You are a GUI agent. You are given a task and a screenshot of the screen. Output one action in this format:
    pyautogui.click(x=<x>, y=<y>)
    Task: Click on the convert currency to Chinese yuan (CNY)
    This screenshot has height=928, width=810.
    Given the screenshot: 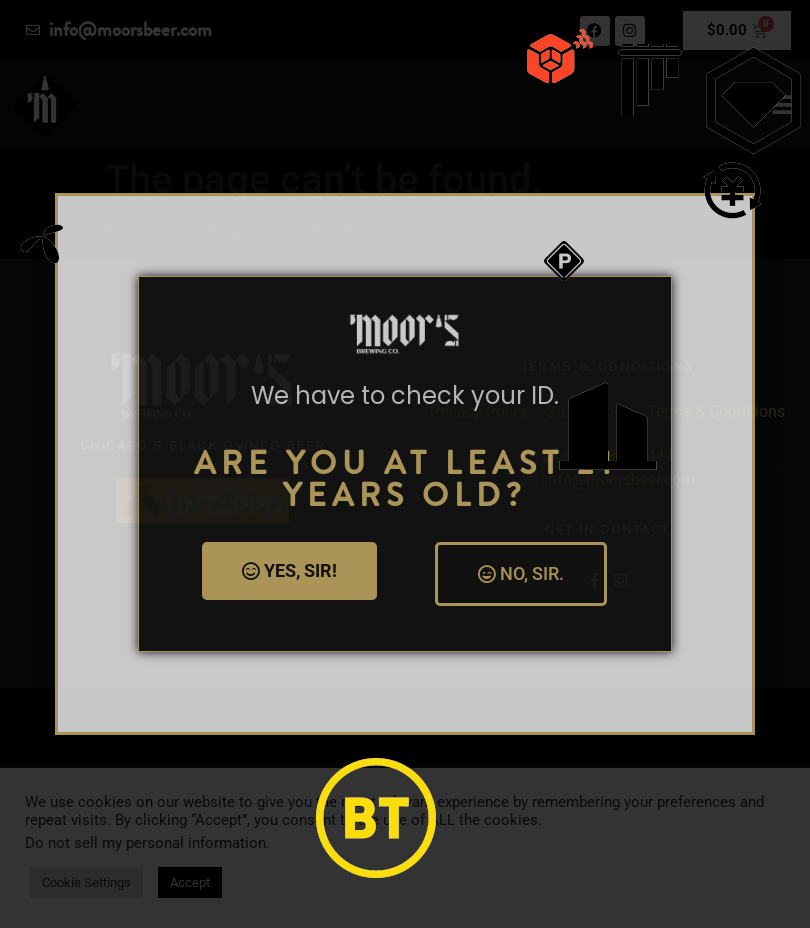 What is the action you would take?
    pyautogui.click(x=732, y=190)
    